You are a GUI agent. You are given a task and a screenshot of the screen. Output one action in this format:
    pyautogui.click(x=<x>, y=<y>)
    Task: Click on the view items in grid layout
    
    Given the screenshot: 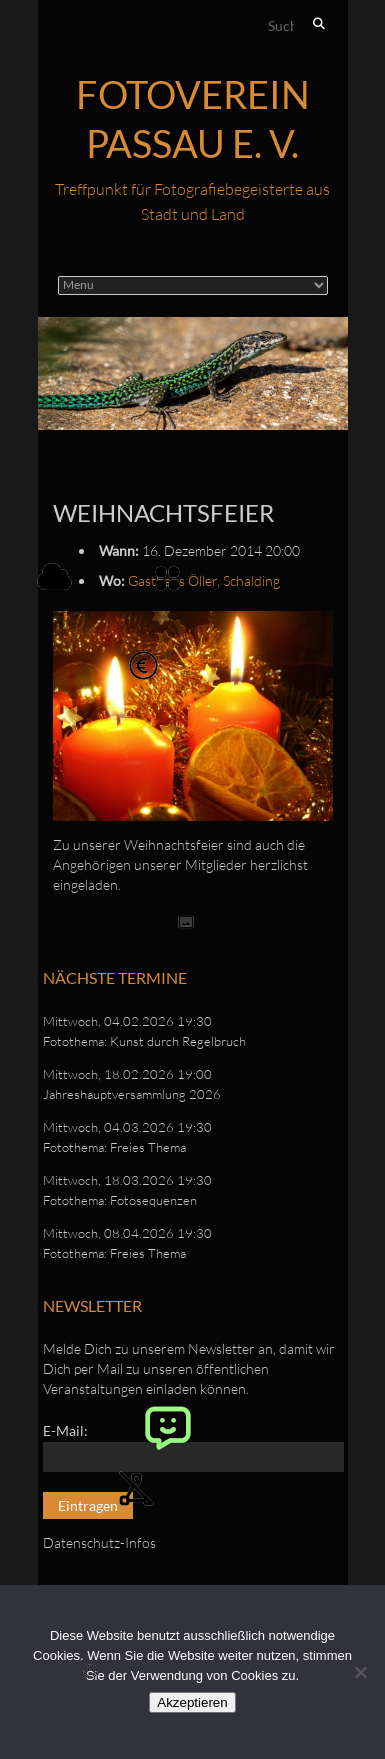 What is the action you would take?
    pyautogui.click(x=167, y=578)
    